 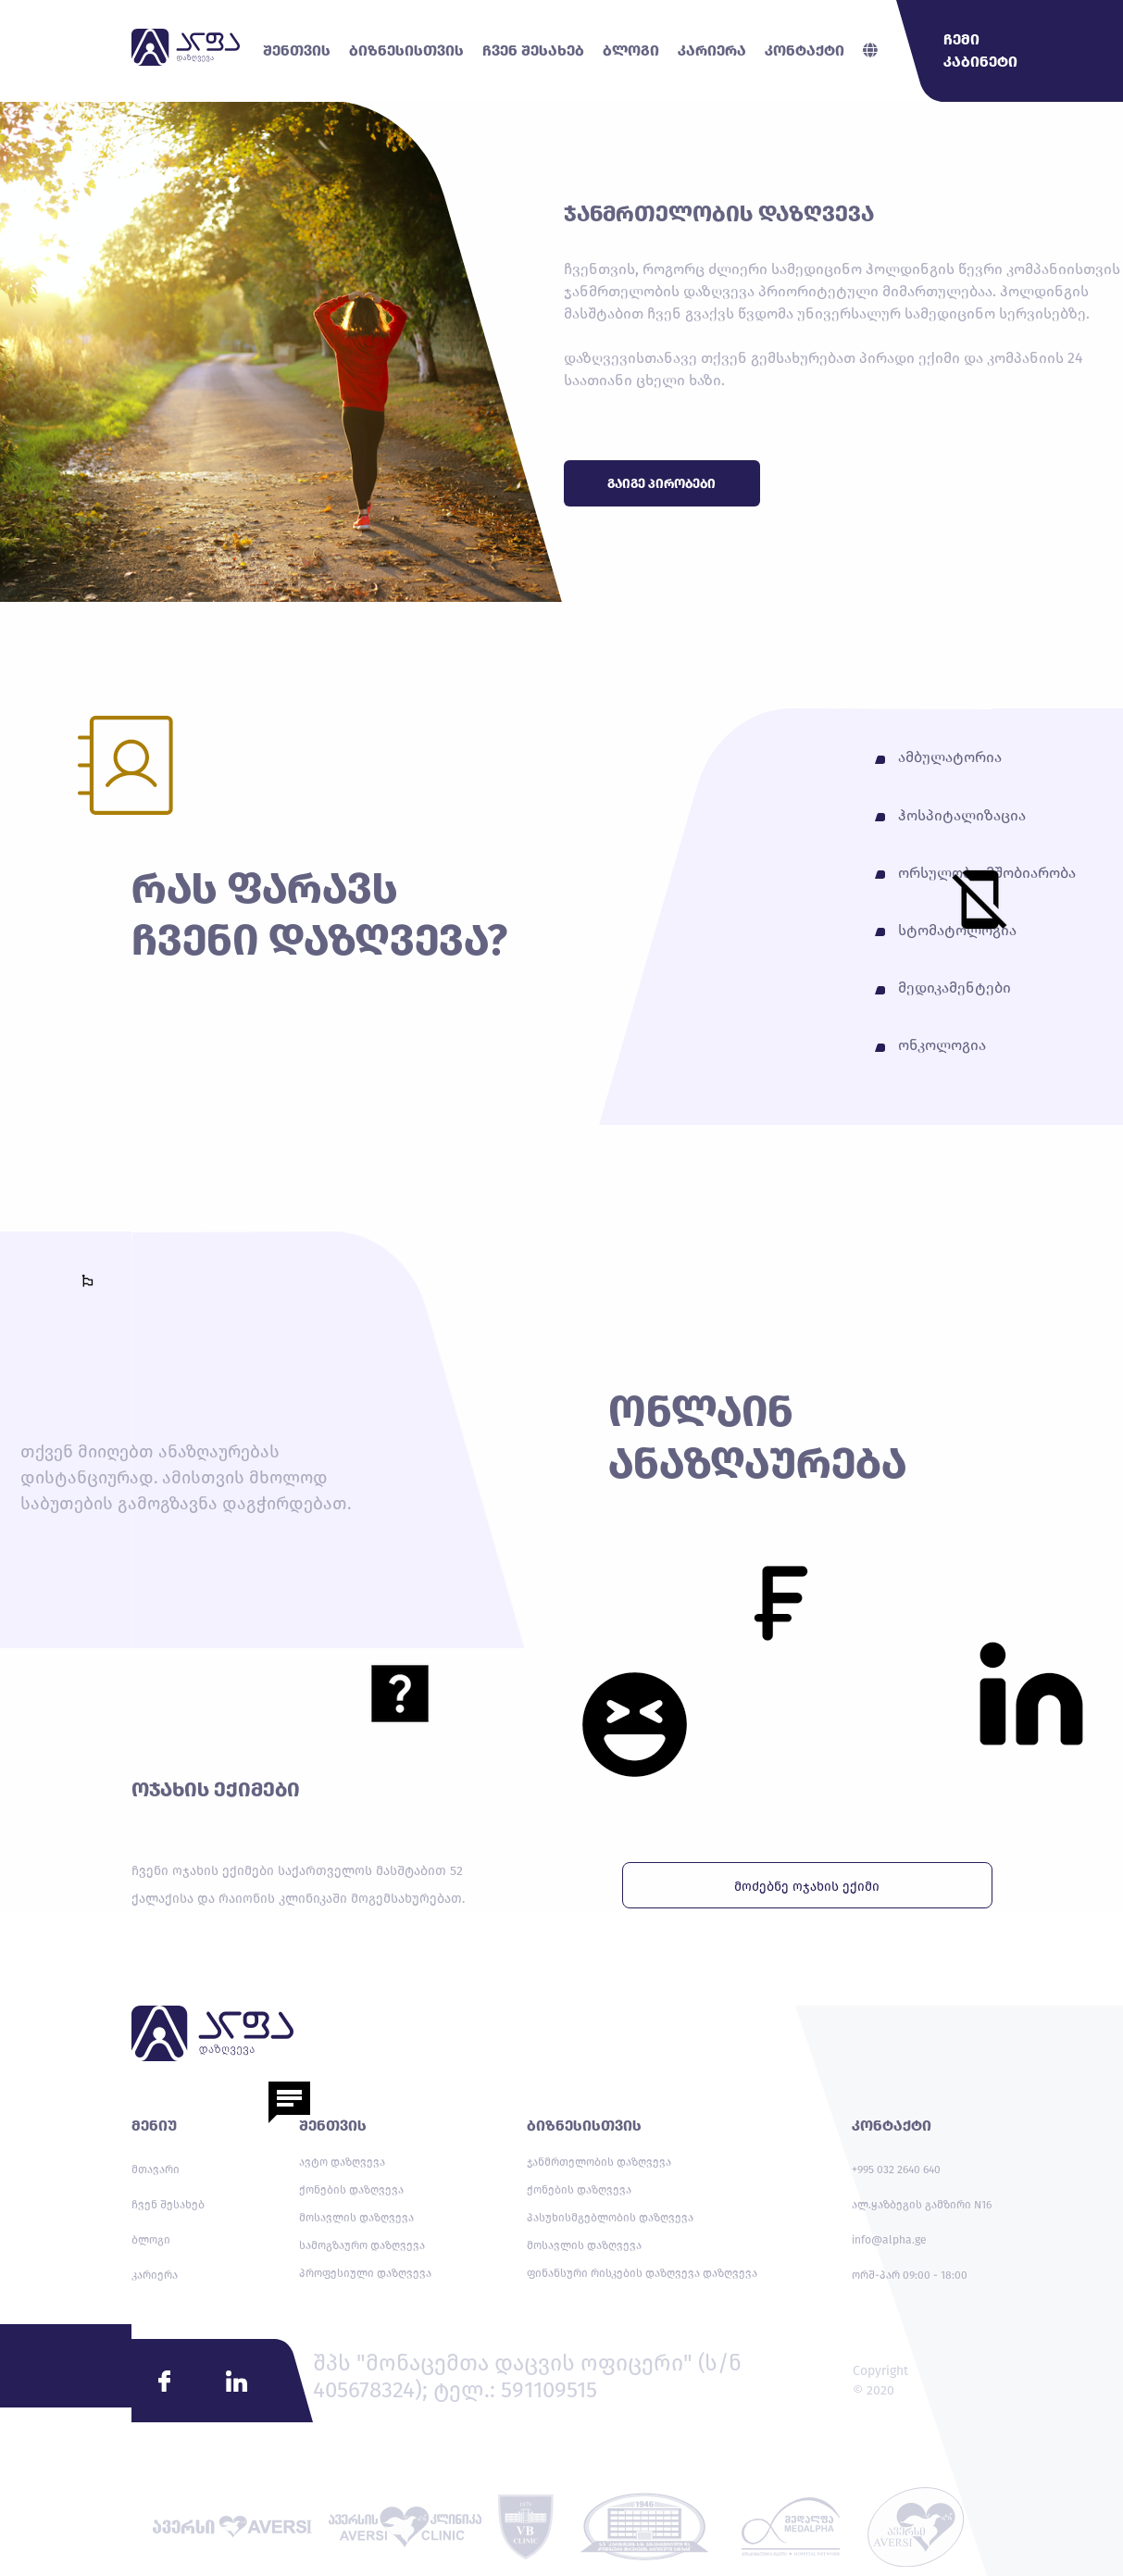 I want to click on indicates Swiss franc currency, so click(x=780, y=1603).